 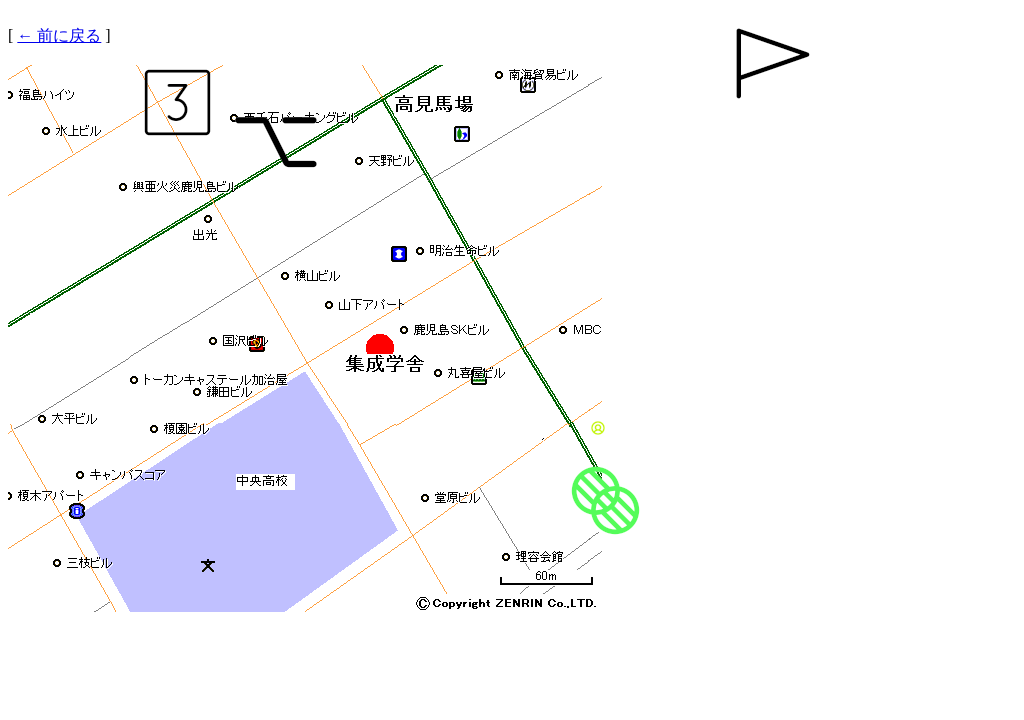 I want to click on view your profile, so click(x=598, y=428).